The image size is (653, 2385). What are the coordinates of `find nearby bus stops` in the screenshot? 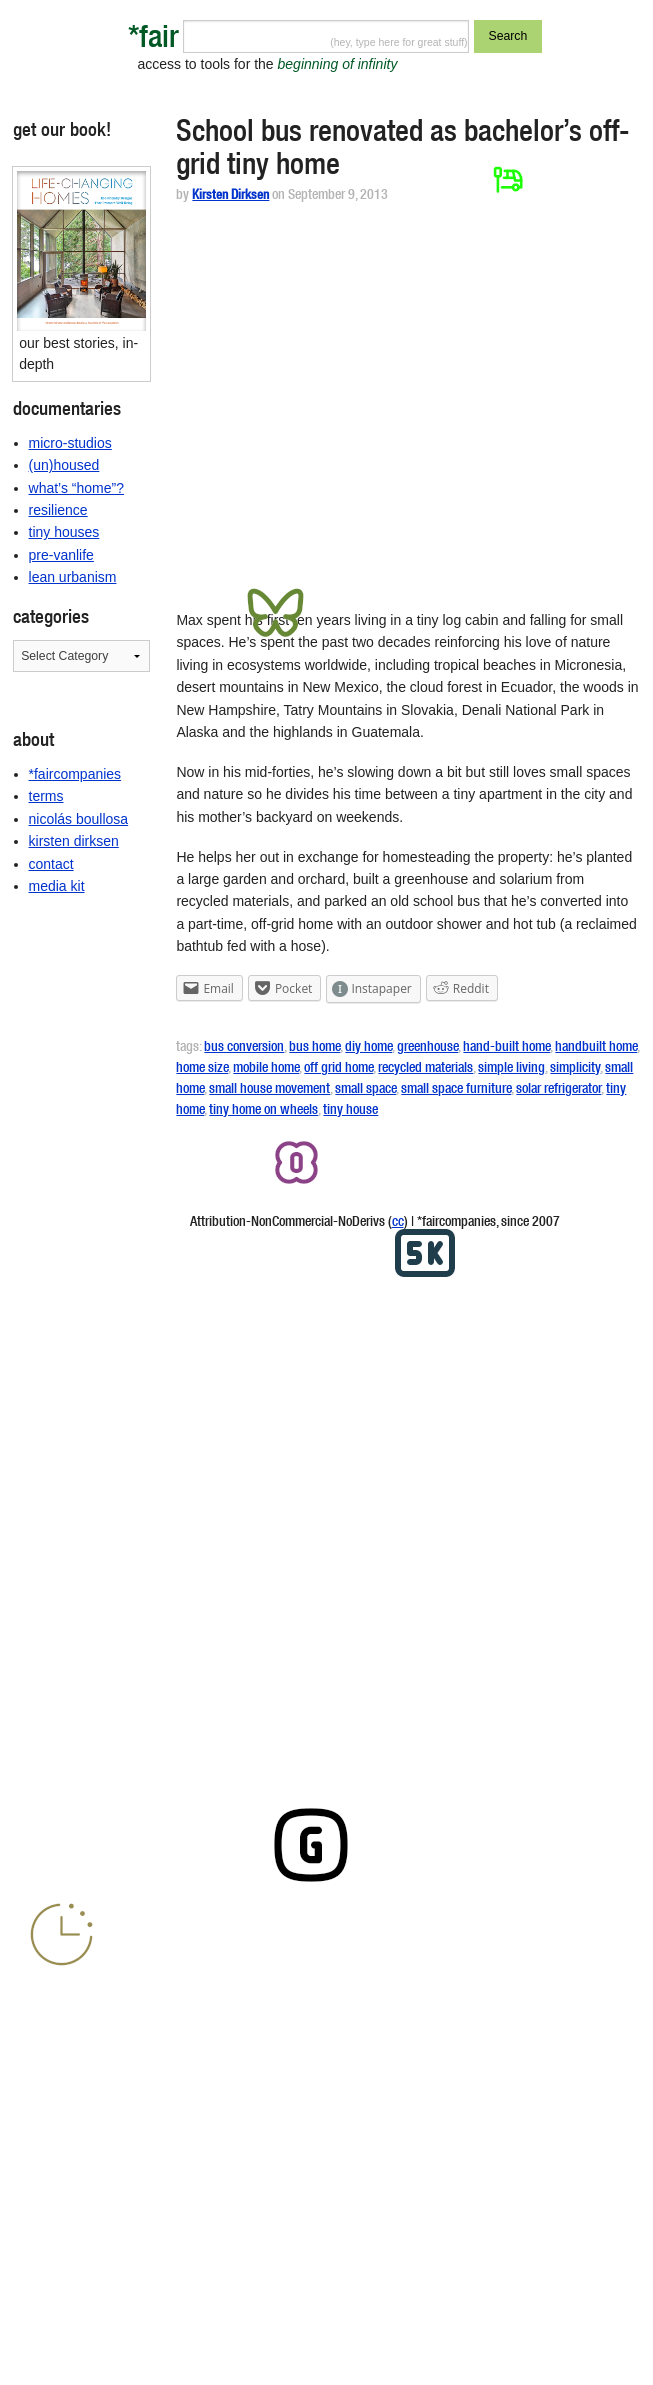 It's located at (507, 180).